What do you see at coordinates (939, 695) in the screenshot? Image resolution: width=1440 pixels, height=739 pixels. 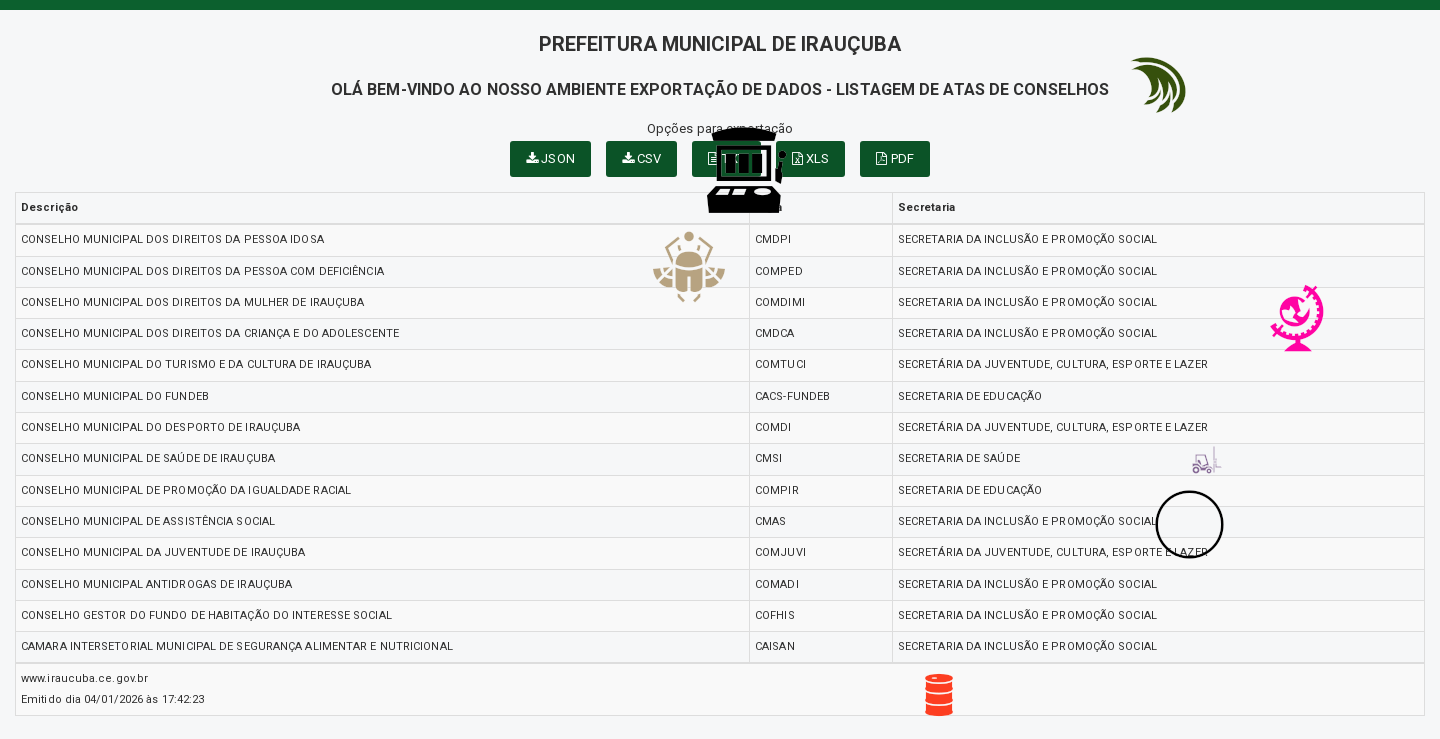 I see `indicates oil or fuel resources in a game inventory` at bounding box center [939, 695].